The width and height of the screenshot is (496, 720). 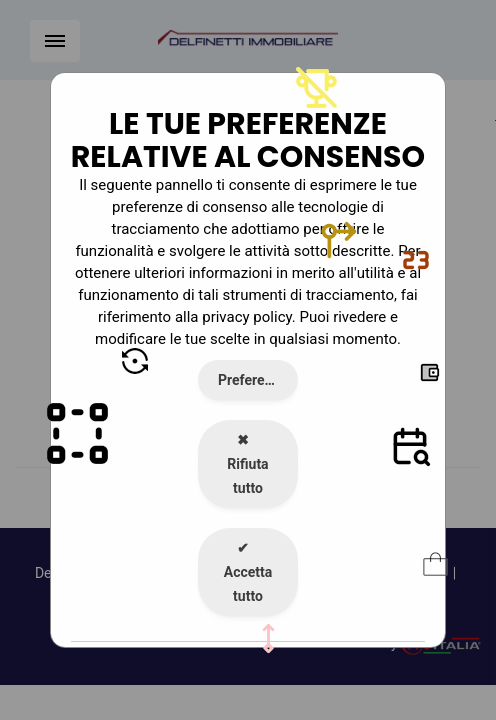 I want to click on move item up in priority or order, so click(x=268, y=638).